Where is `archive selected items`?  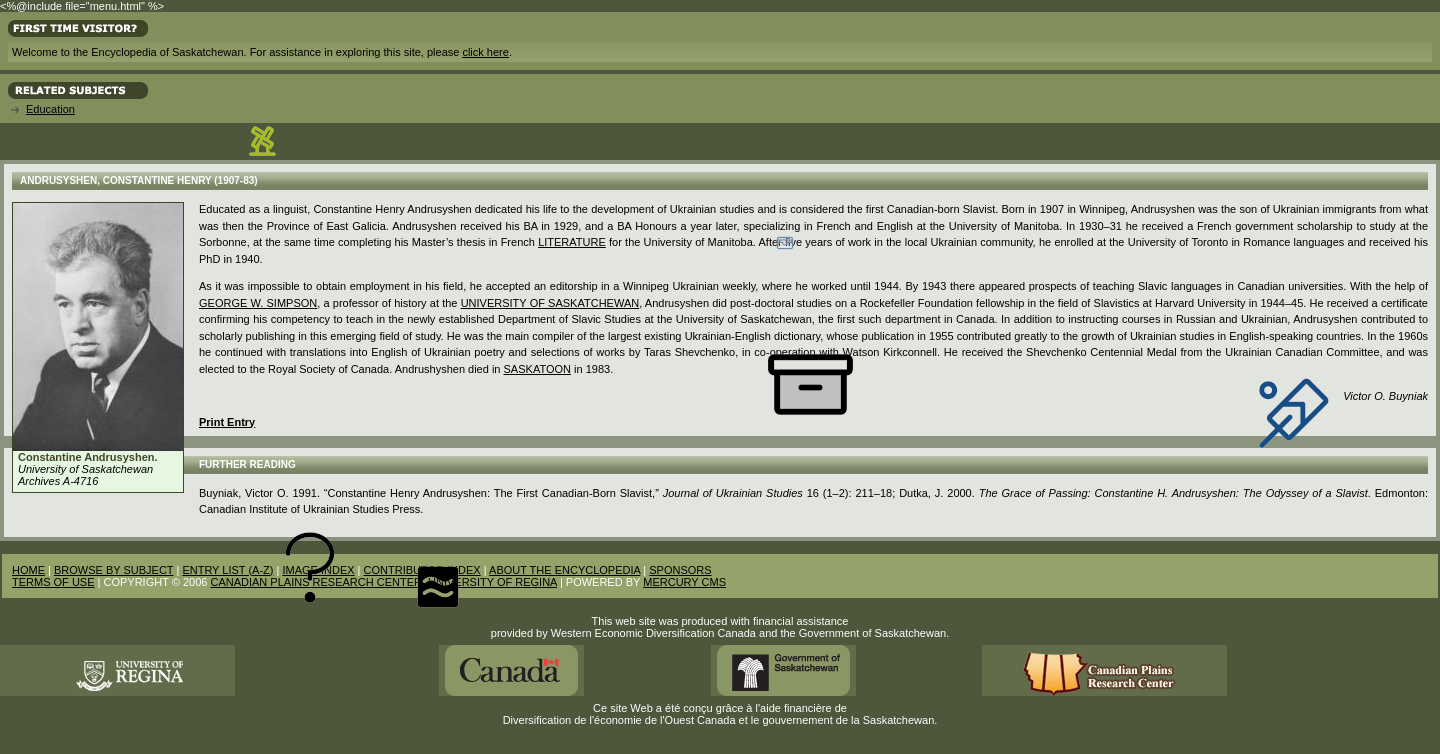
archive selected items is located at coordinates (810, 384).